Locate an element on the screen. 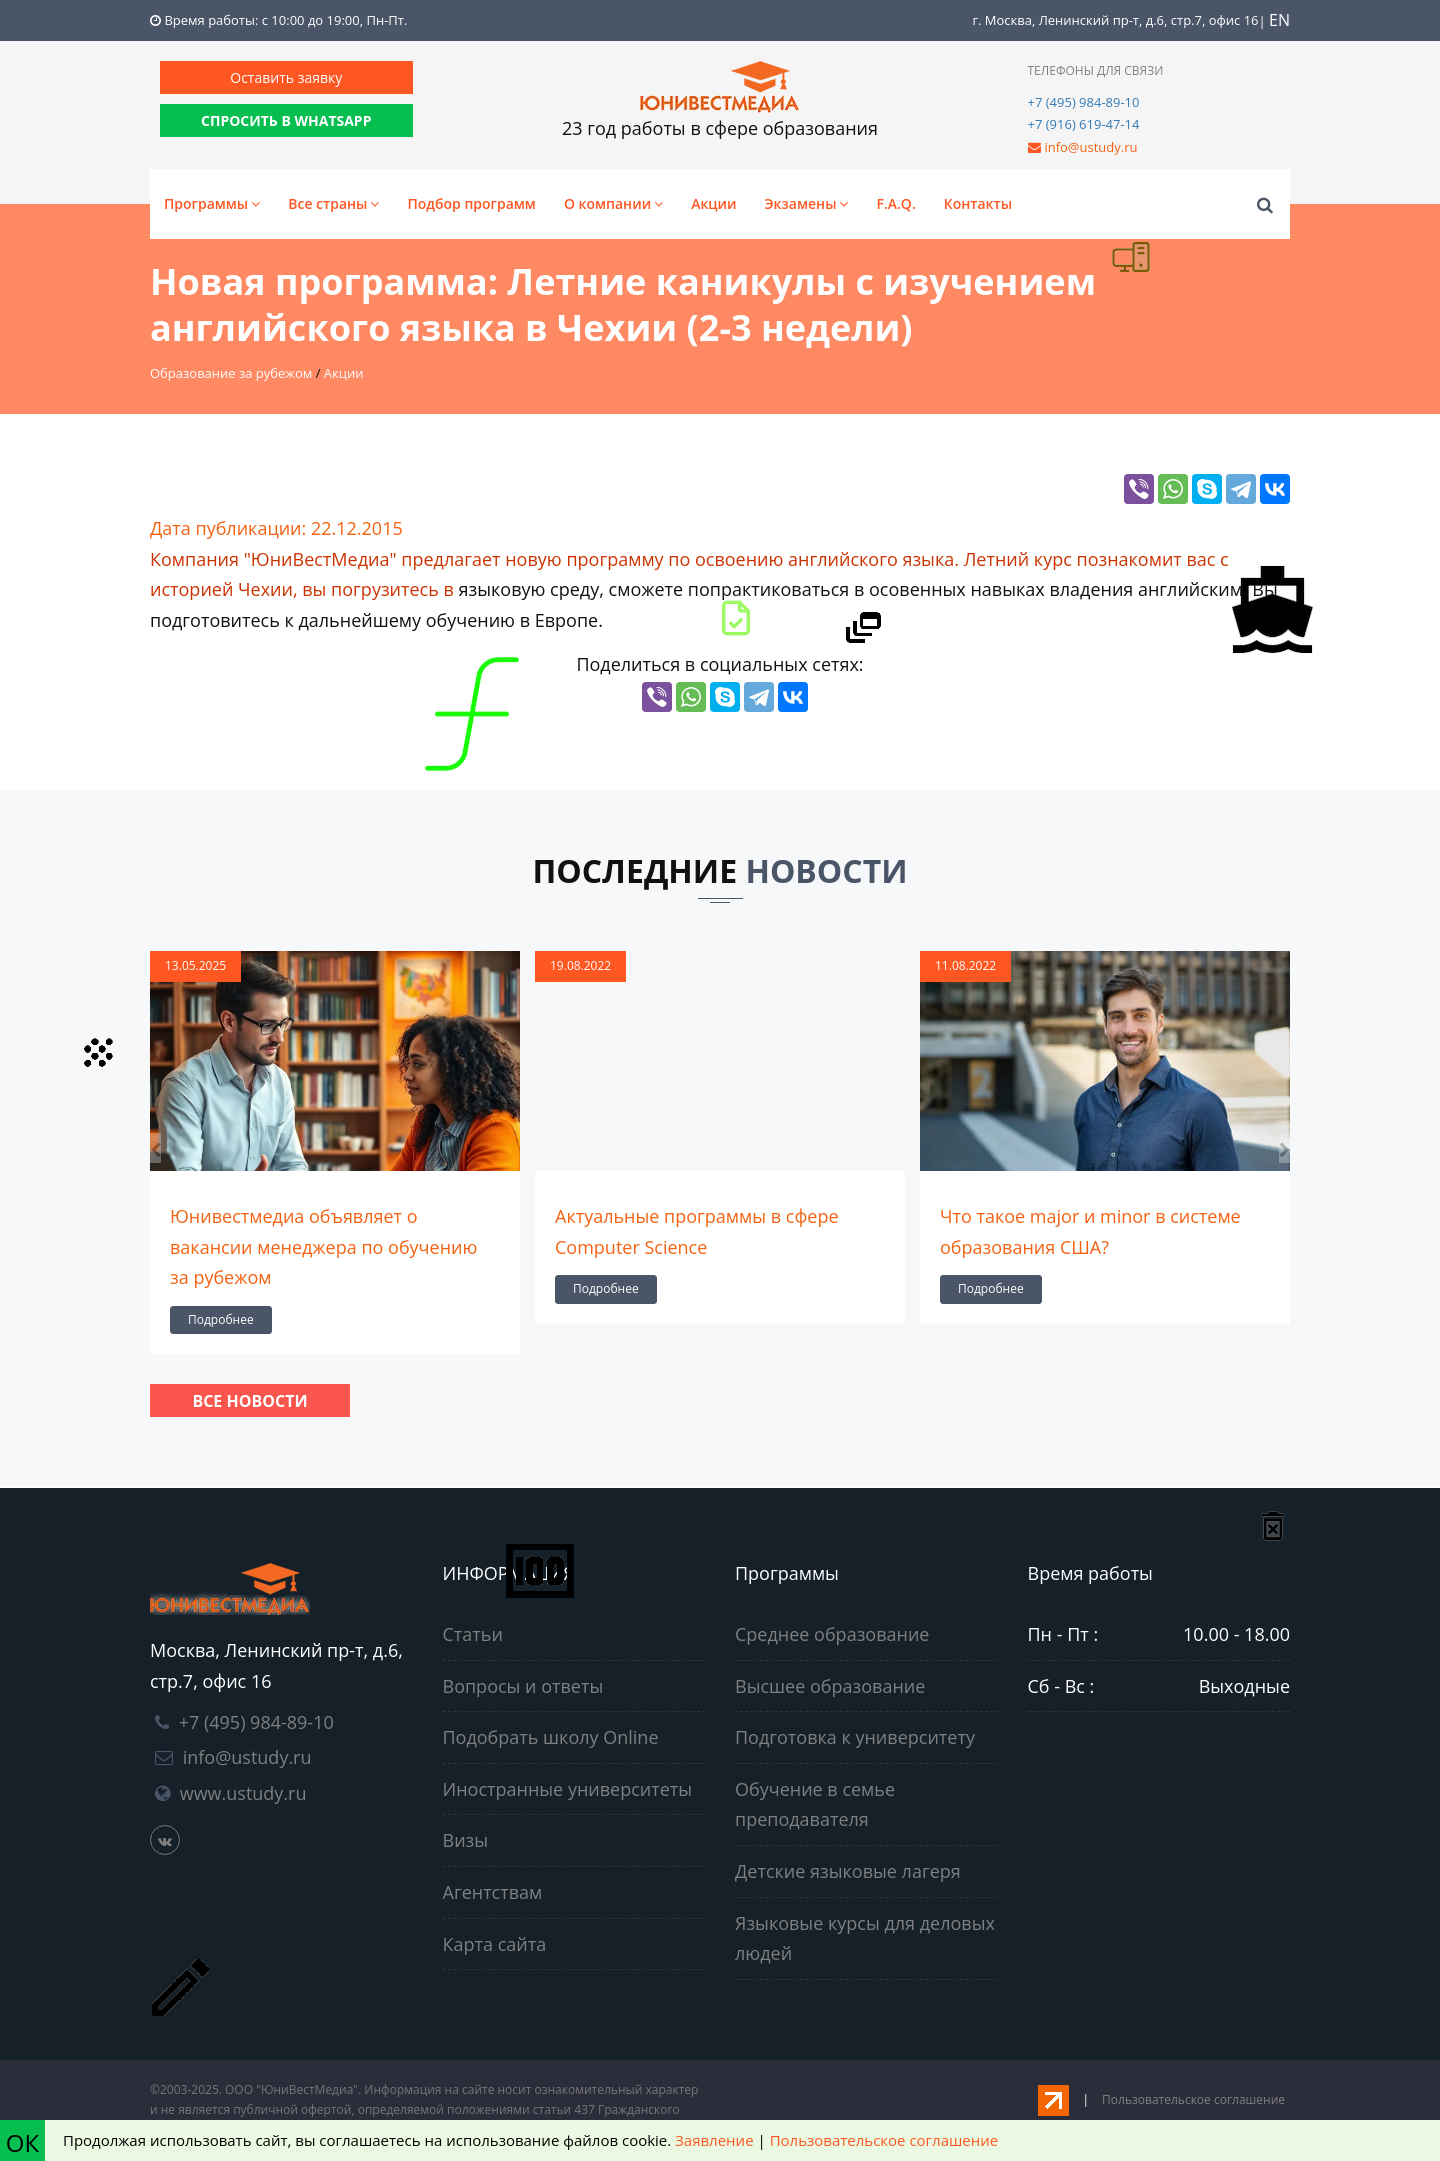 This screenshot has height=2161, width=1440. apply a film grain or noise effect is located at coordinates (98, 1052).